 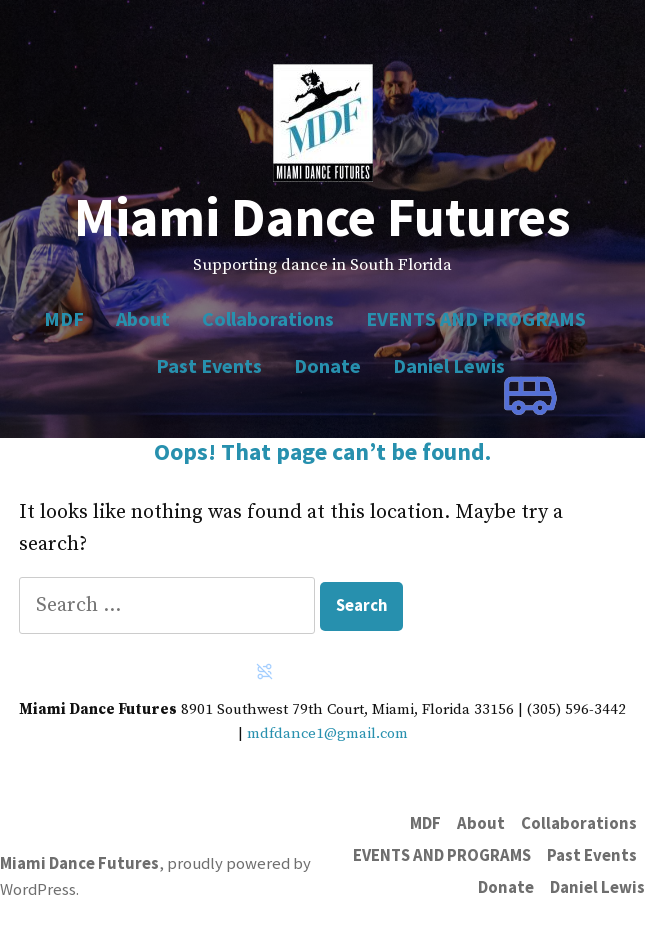 What do you see at coordinates (530, 393) in the screenshot?
I see `view public transit options` at bounding box center [530, 393].